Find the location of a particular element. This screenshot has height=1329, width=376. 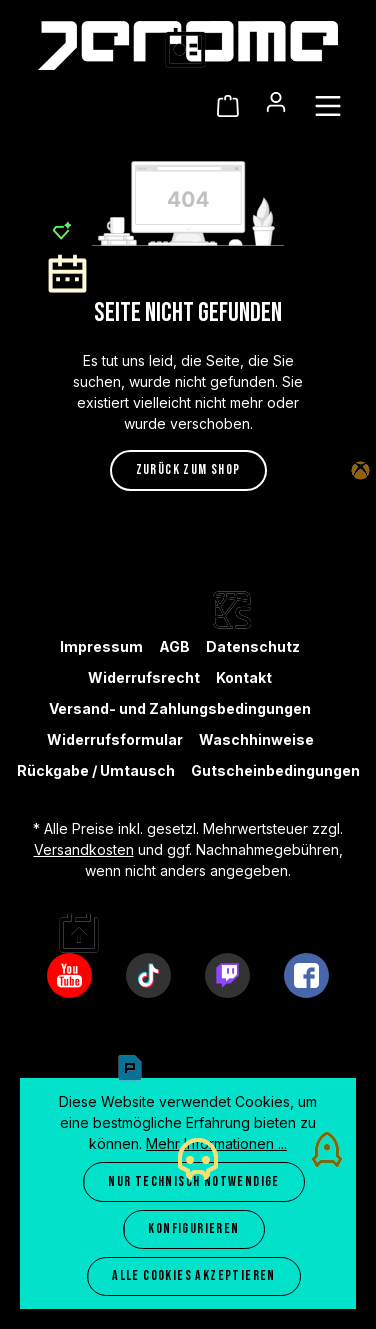

visit the Spyderide website or app is located at coordinates (232, 610).